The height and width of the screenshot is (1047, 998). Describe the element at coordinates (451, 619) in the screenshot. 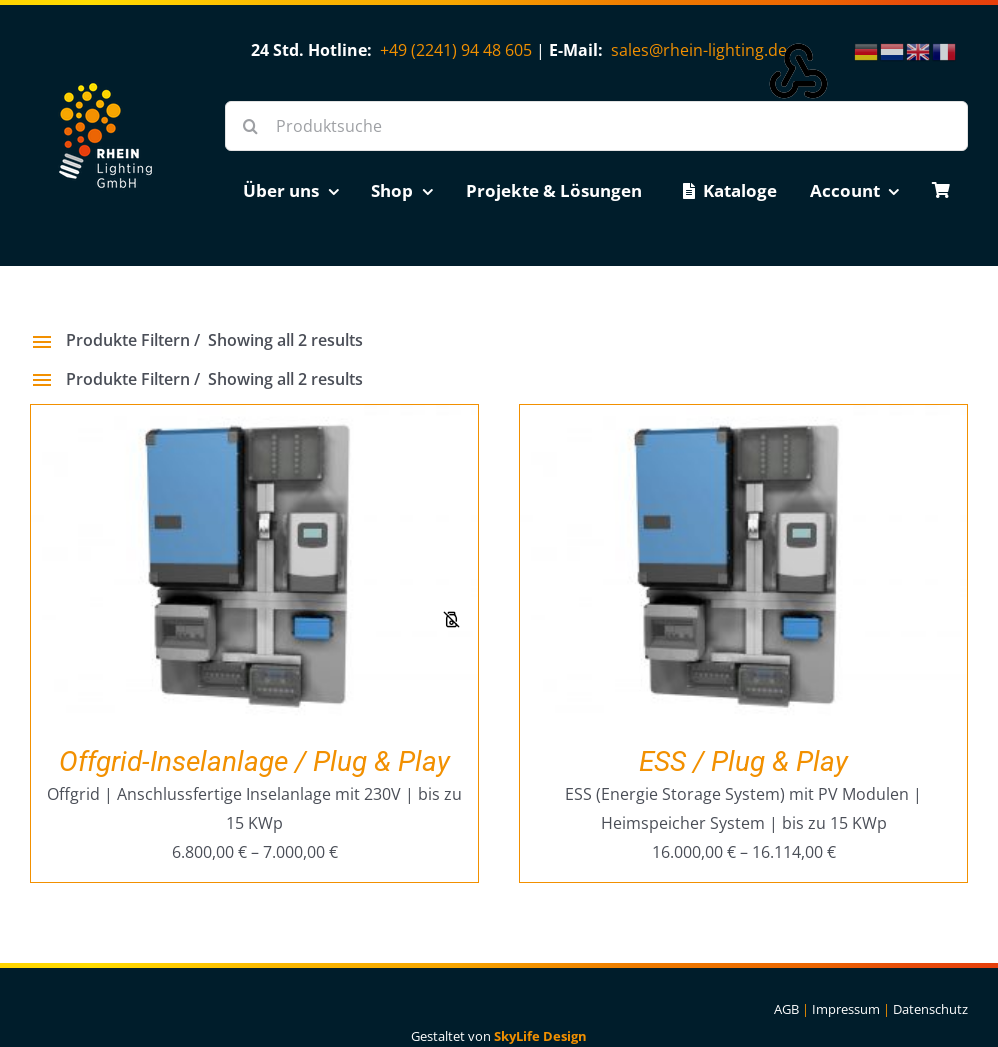

I see `indicates dairy-free or no milk option` at that location.